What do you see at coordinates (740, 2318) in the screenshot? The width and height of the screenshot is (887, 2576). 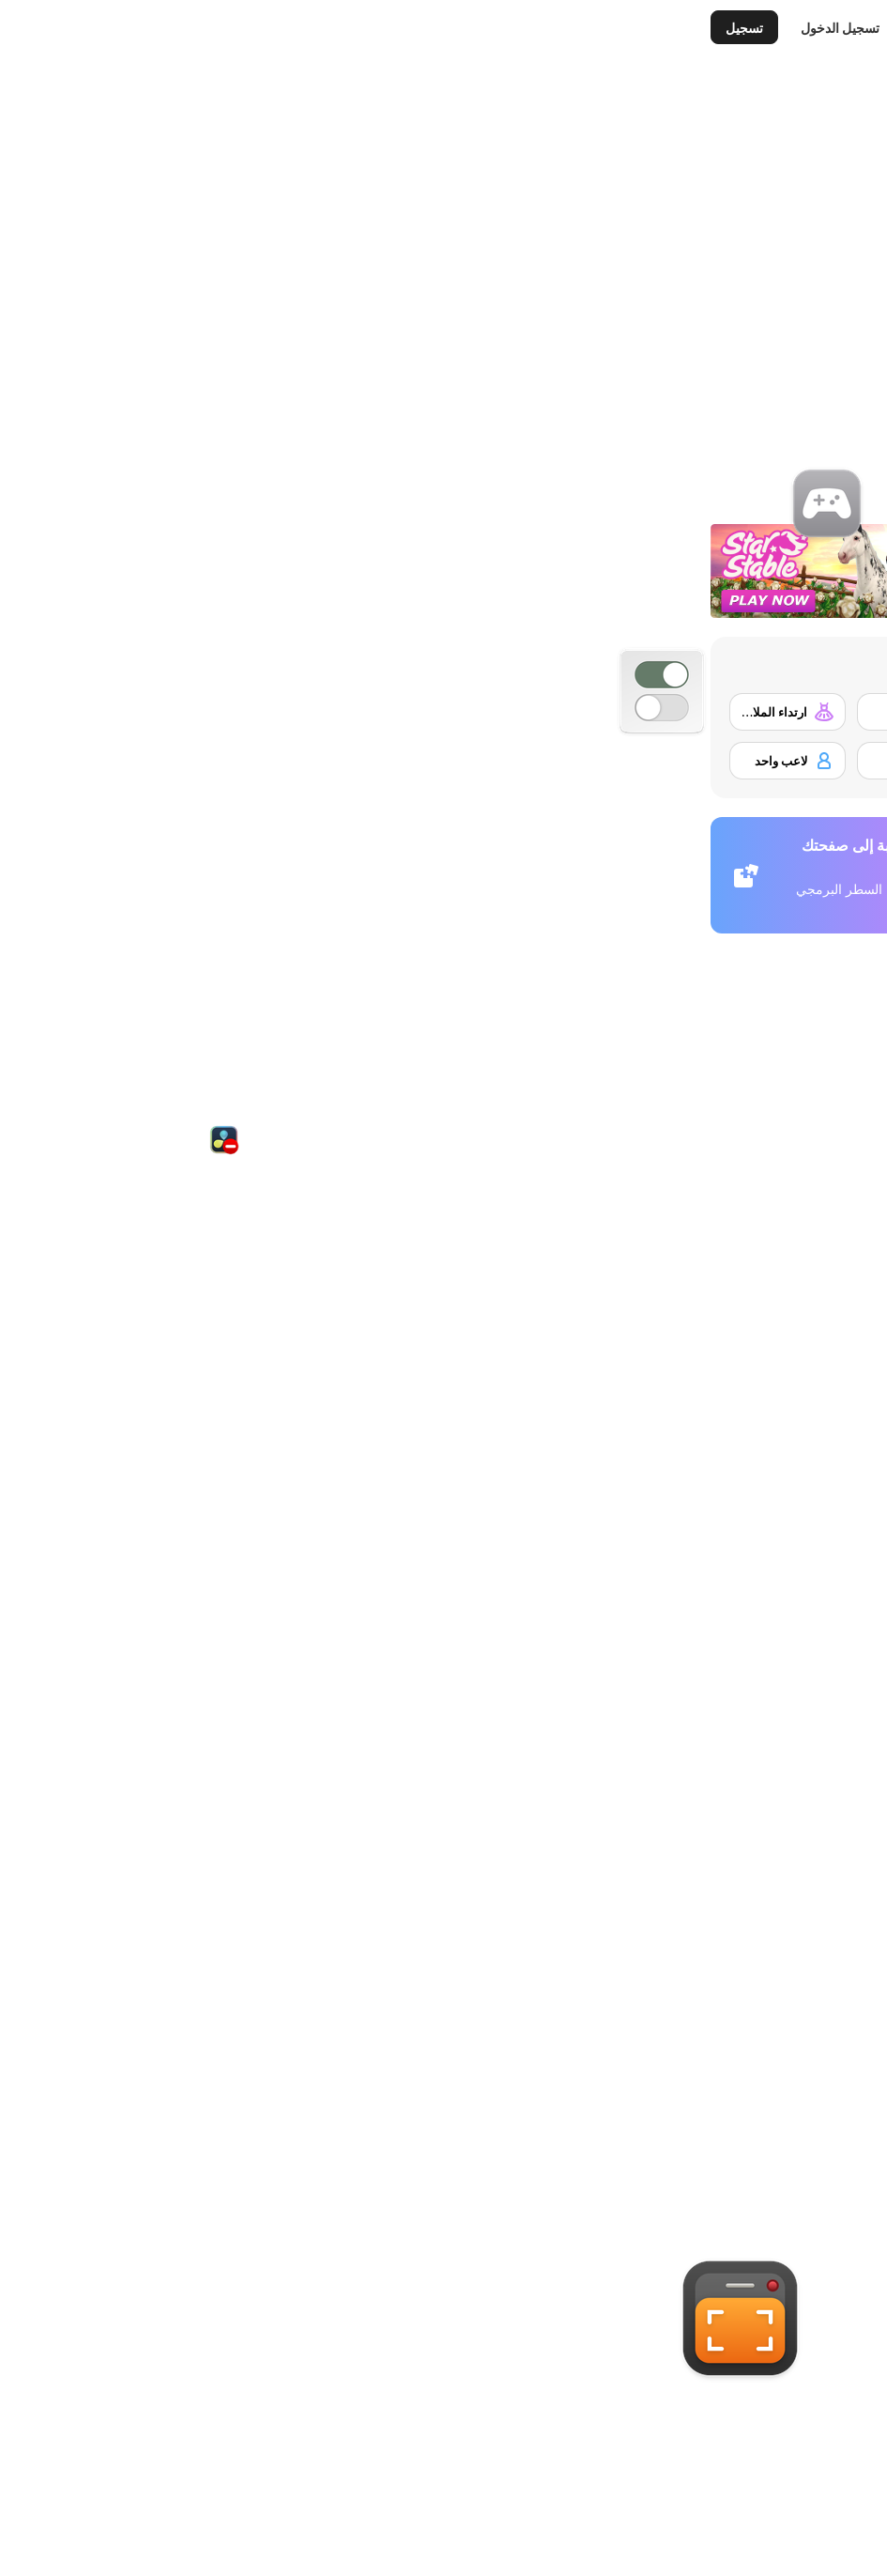 I see `open peek app for quick file previews` at bounding box center [740, 2318].